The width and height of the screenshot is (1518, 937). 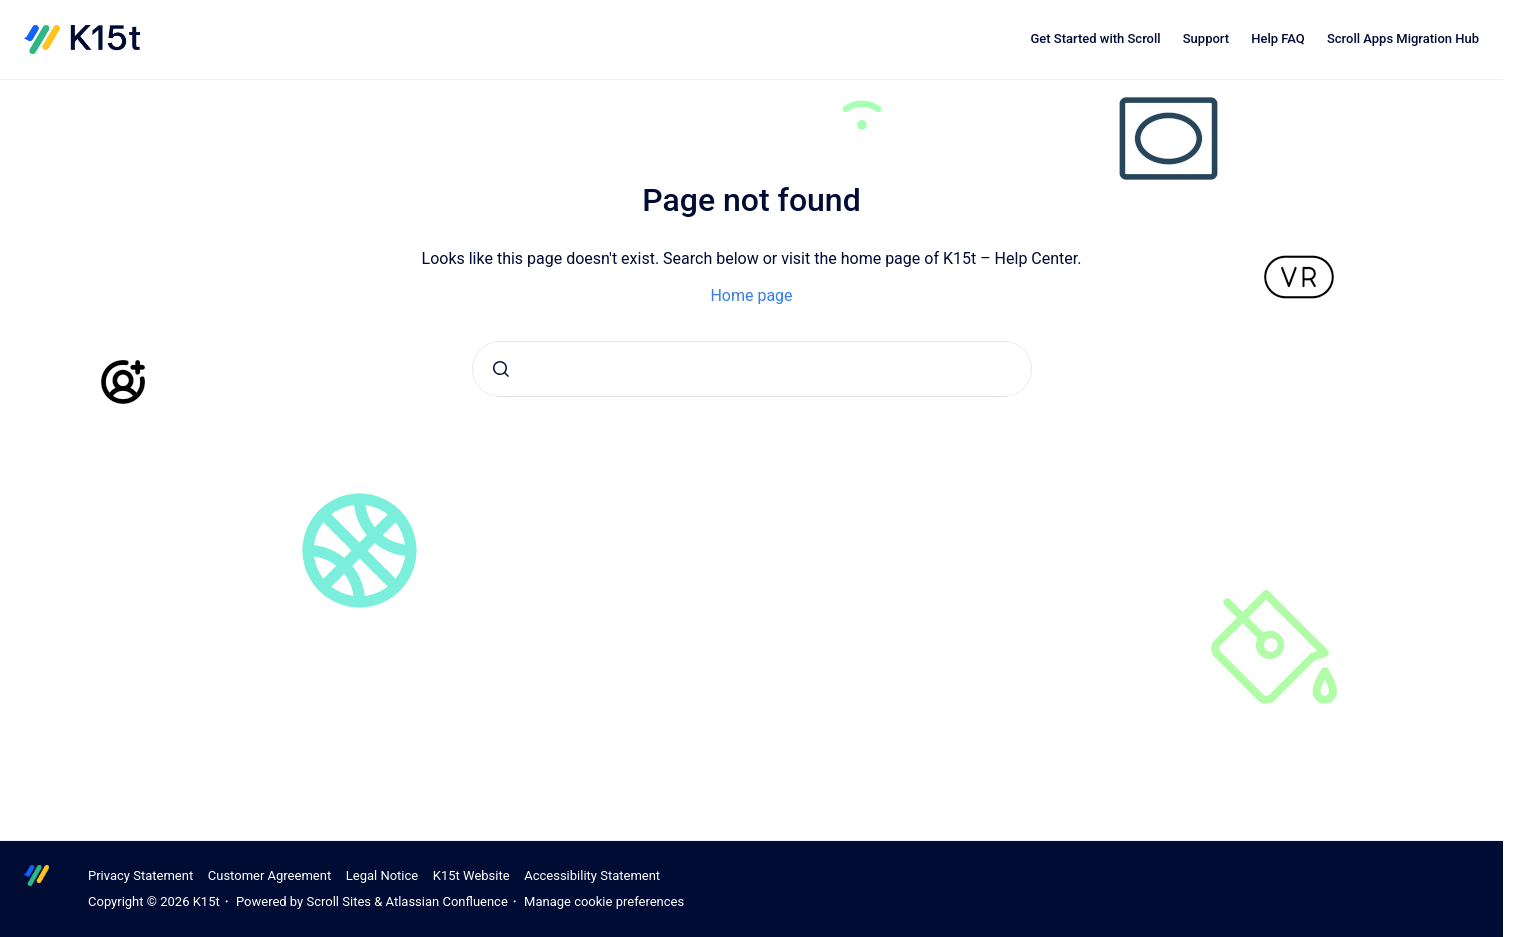 I want to click on fill an area with color, so click(x=1272, y=651).